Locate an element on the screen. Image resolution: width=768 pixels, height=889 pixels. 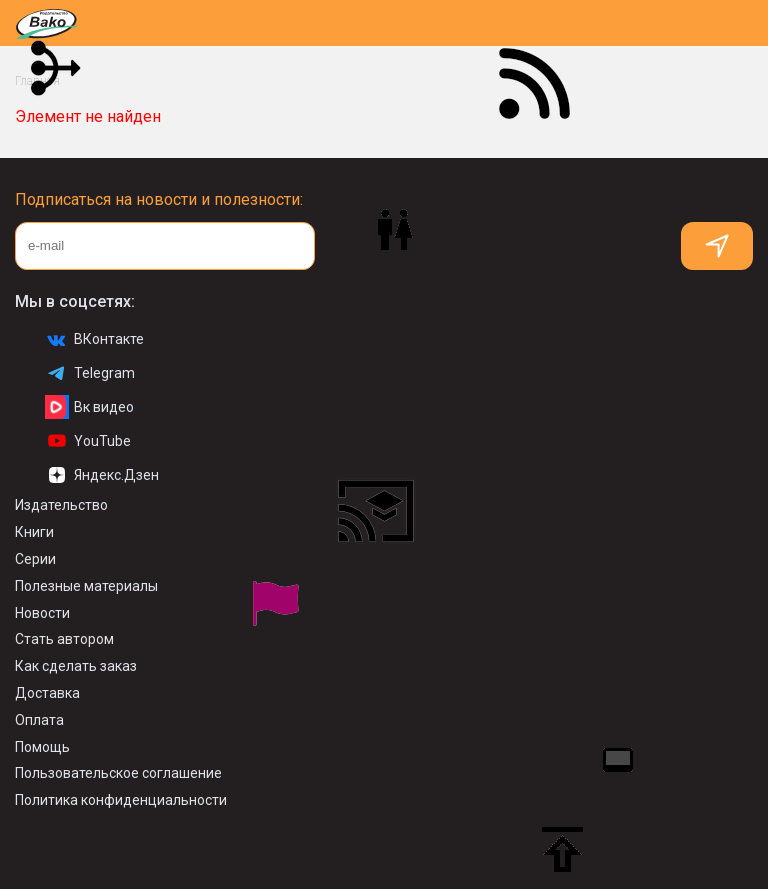
subscribe to RSS feed is located at coordinates (534, 83).